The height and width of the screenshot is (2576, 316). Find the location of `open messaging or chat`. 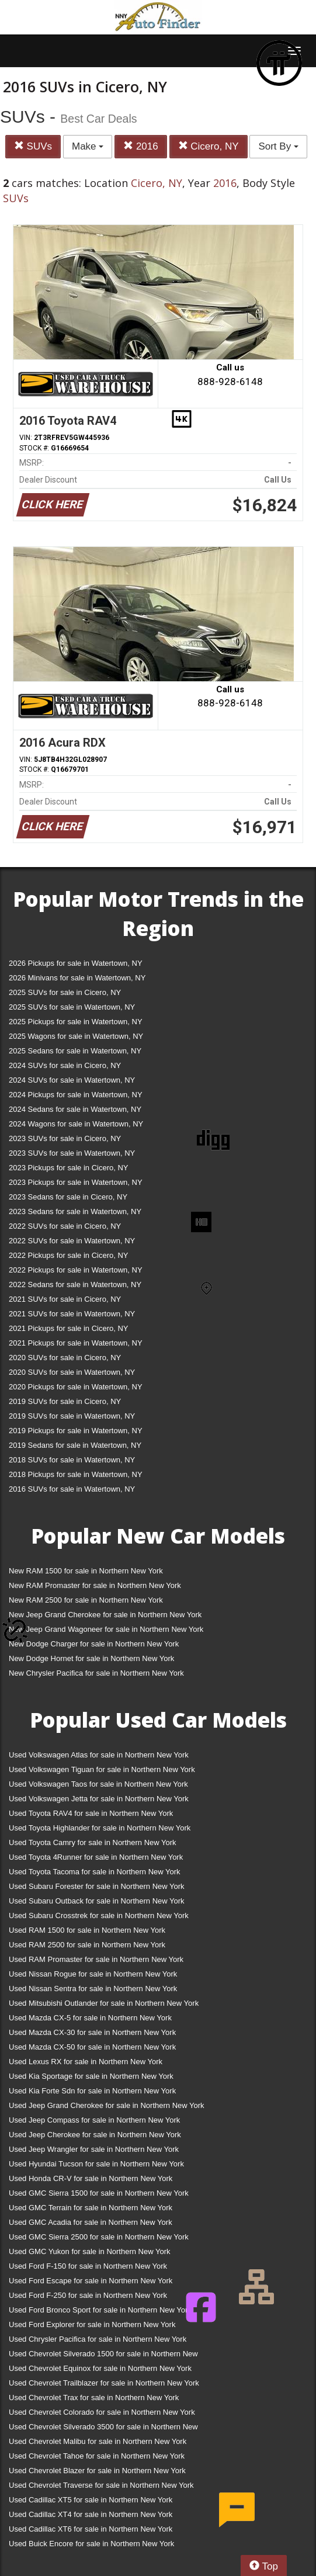

open messaging or chat is located at coordinates (237, 2508).